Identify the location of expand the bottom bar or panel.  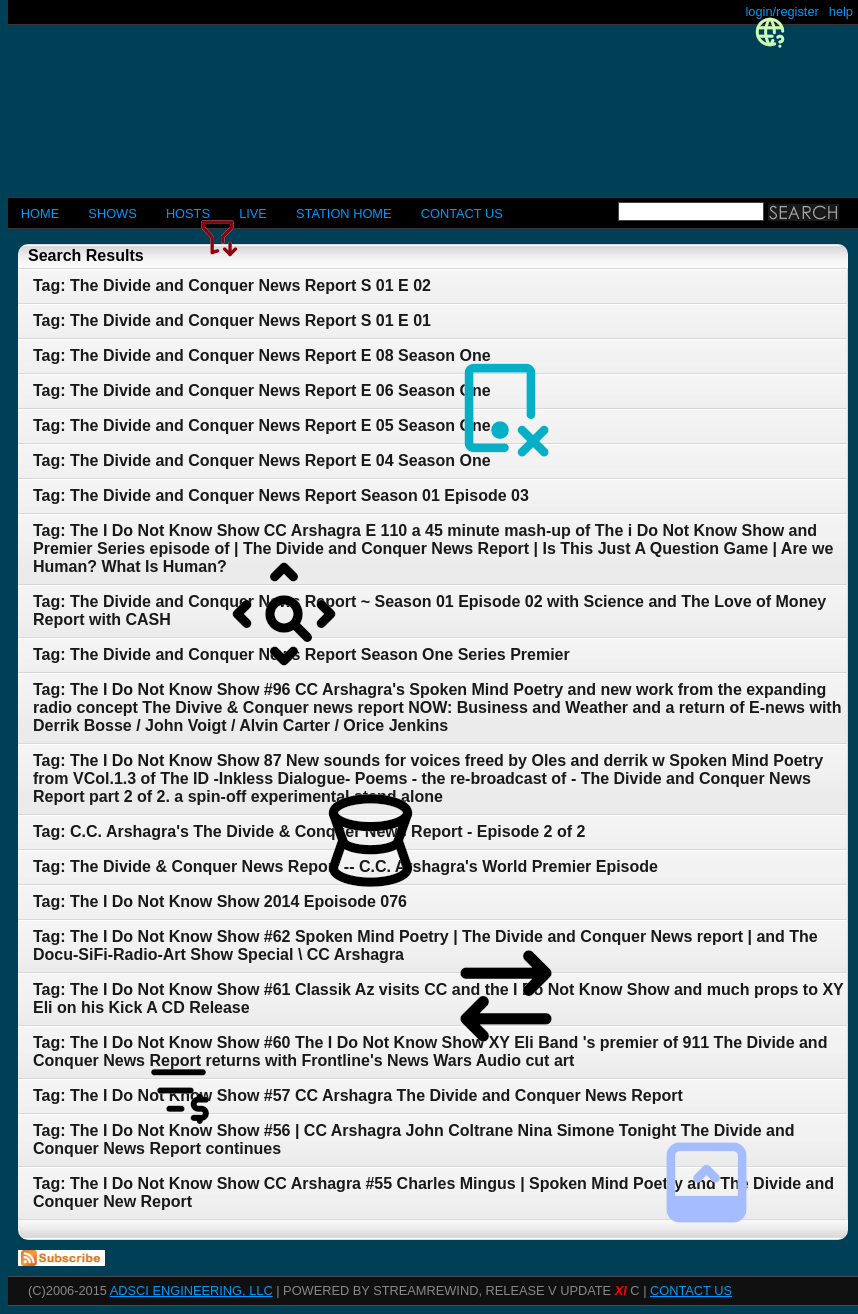
(706, 1182).